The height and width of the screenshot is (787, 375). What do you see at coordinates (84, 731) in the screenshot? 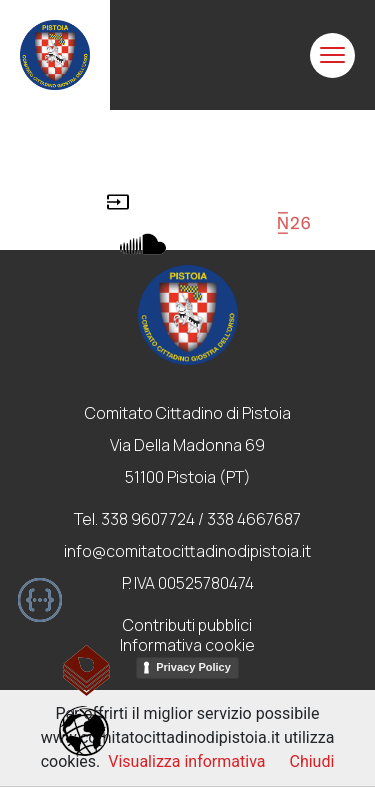
I see `Esri geographic information system (GIS) branding` at bounding box center [84, 731].